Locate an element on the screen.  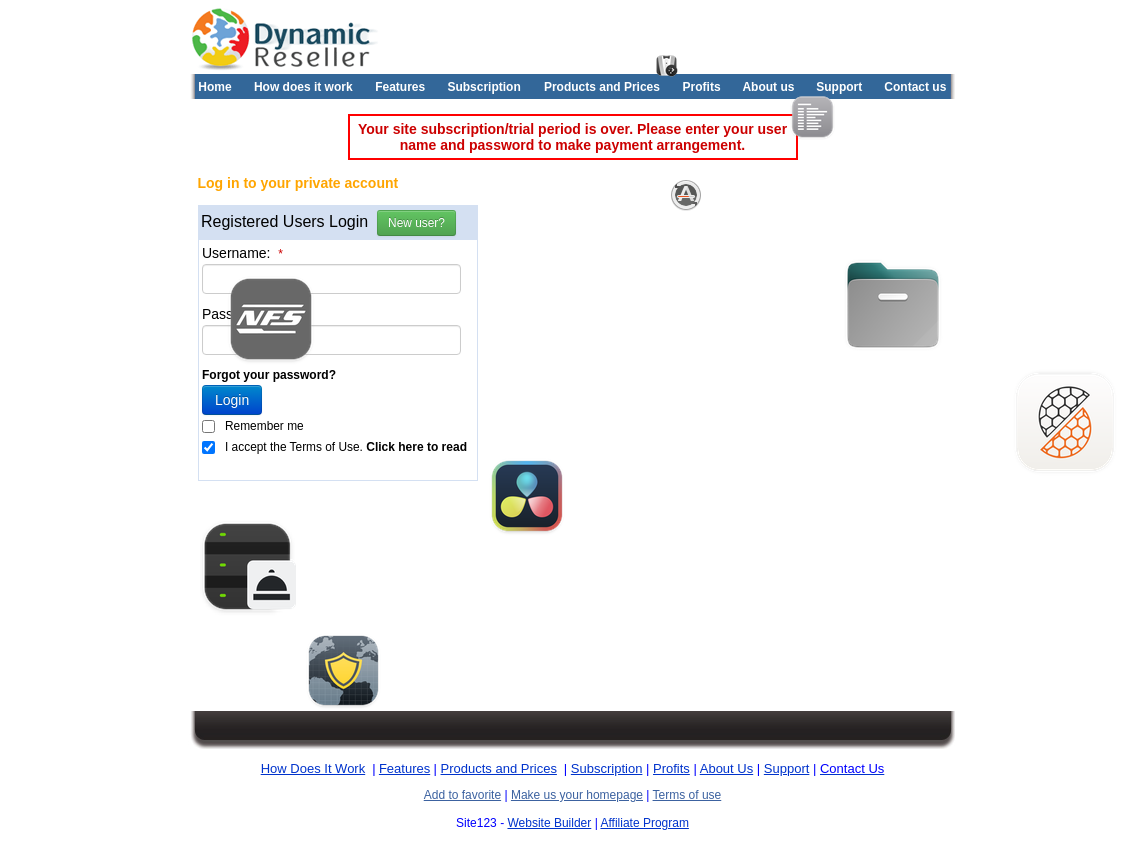
customize plasma desktop theme settings is located at coordinates (666, 65).